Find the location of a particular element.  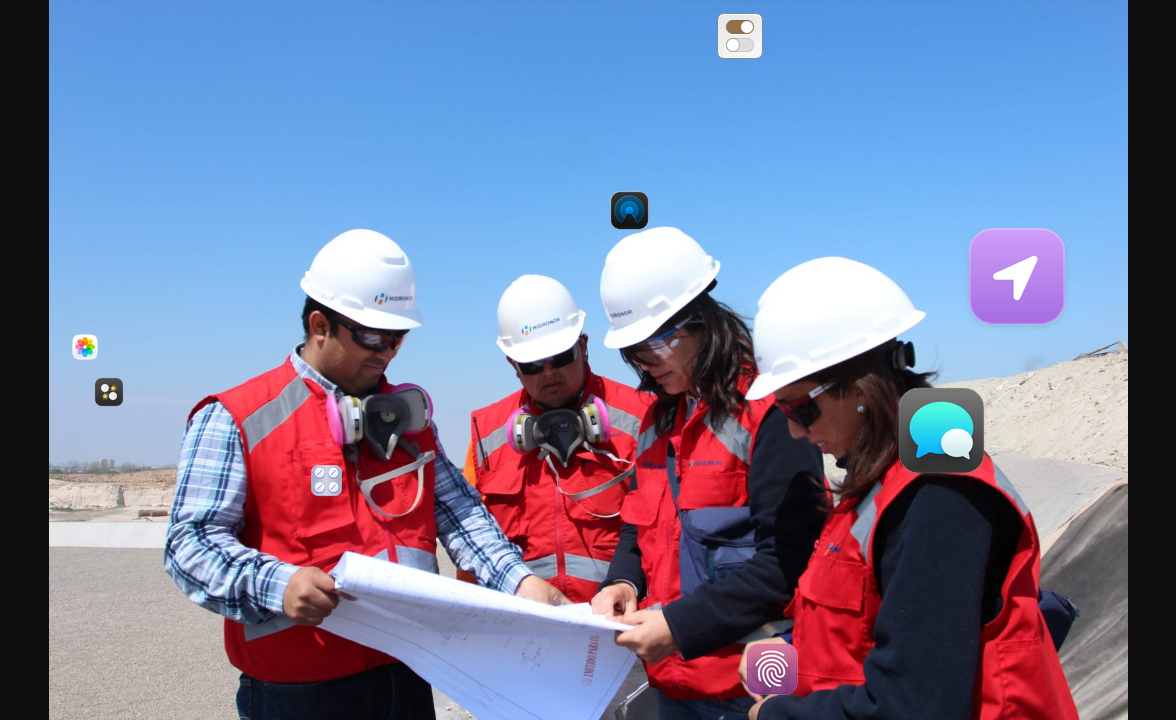

open the Photos app is located at coordinates (85, 347).